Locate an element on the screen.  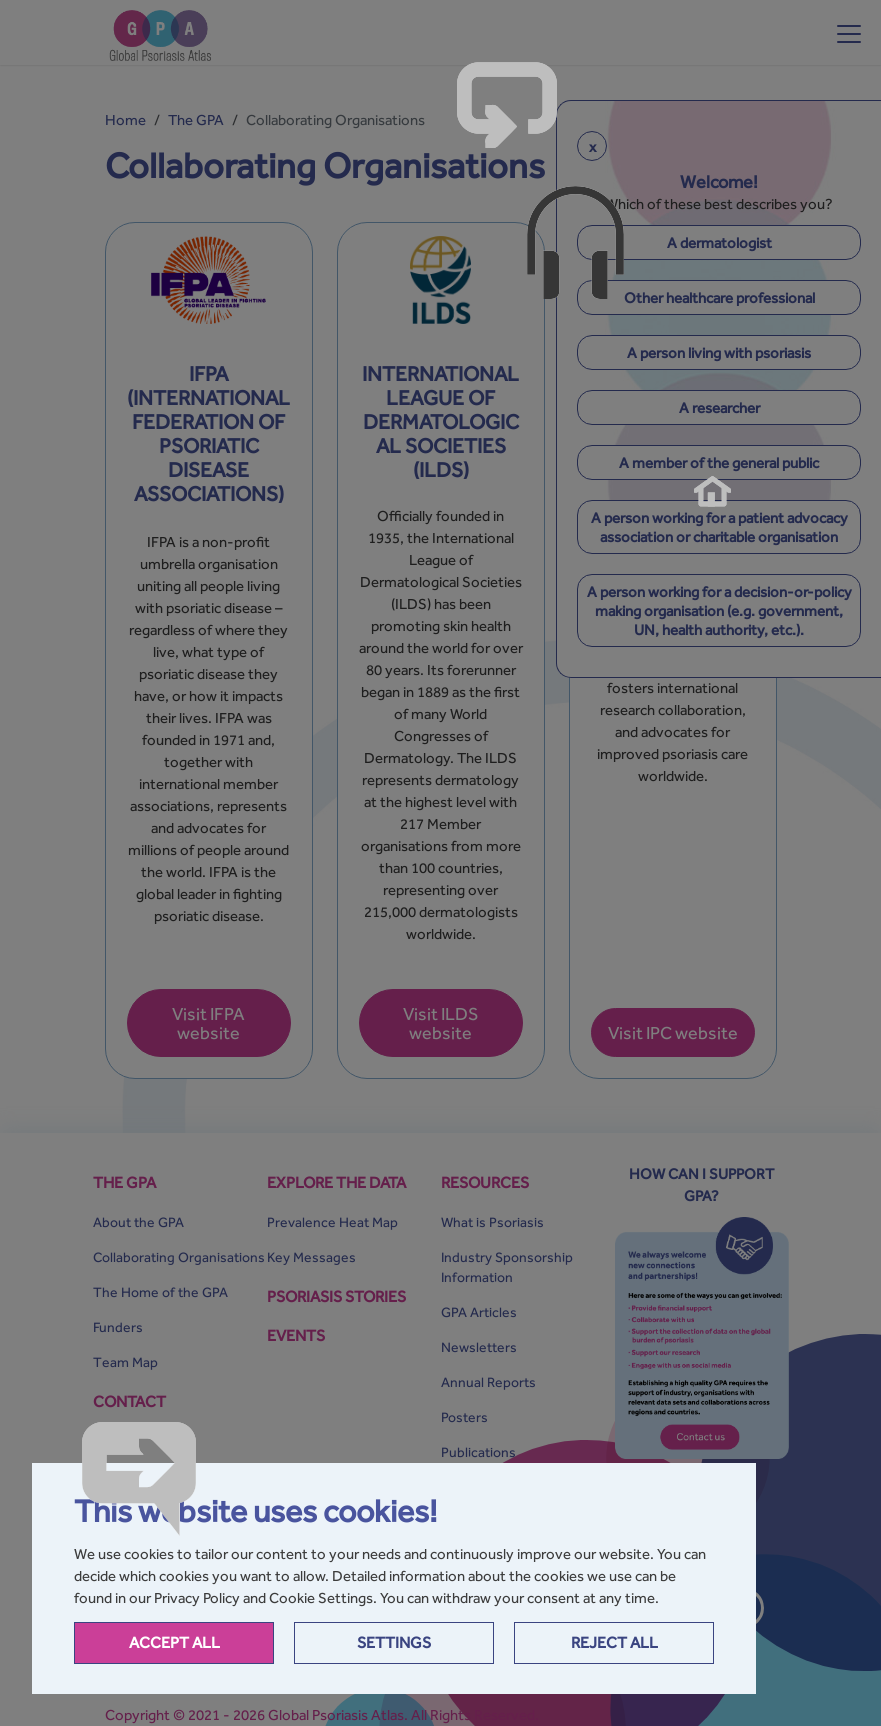
enable playlist repeat mode is located at coordinates (507, 98).